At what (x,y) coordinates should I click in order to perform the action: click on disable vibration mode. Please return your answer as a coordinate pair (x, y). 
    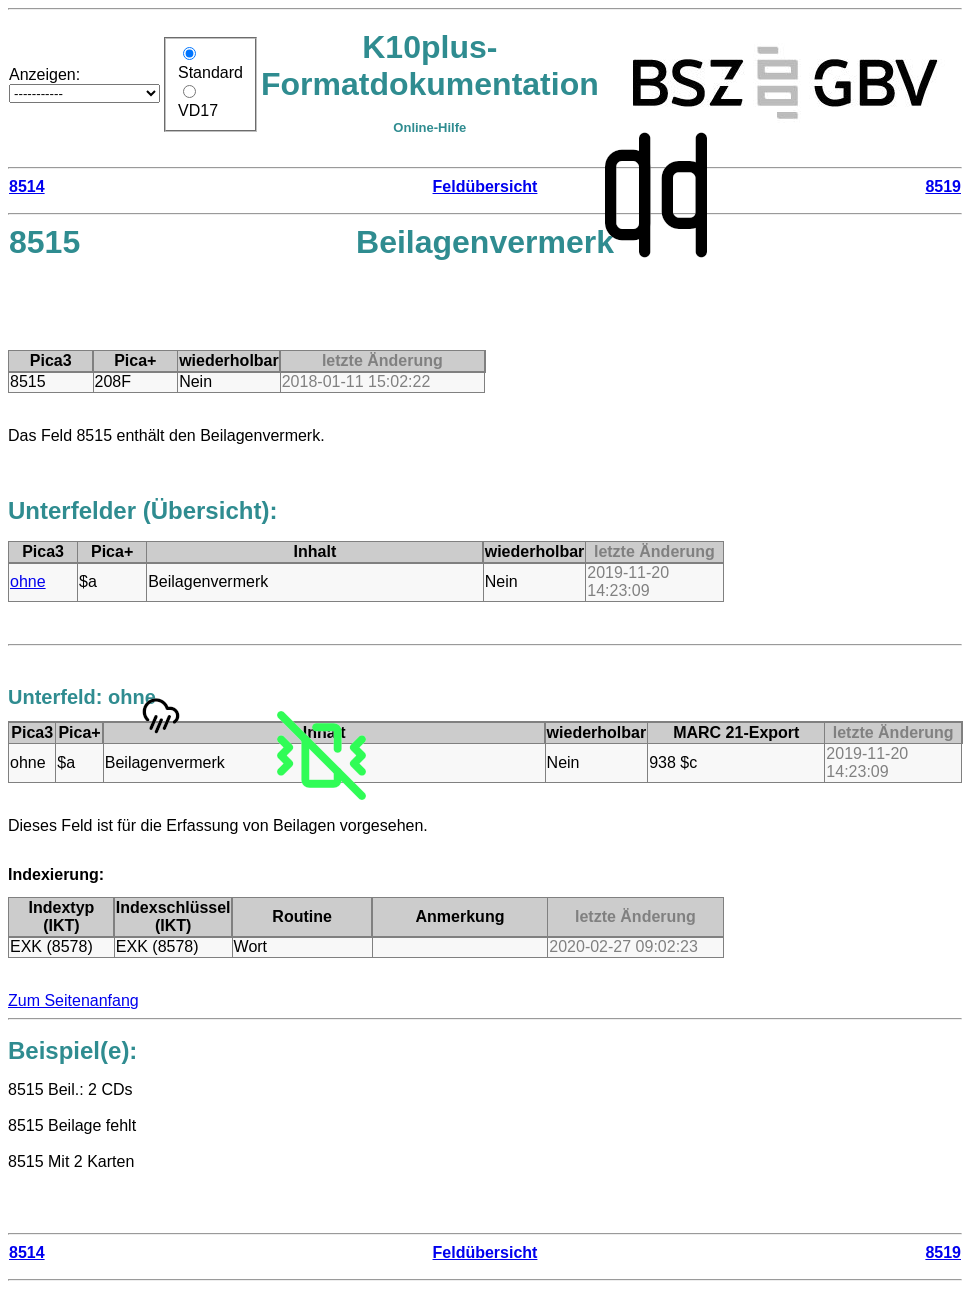
    Looking at the image, I should click on (321, 755).